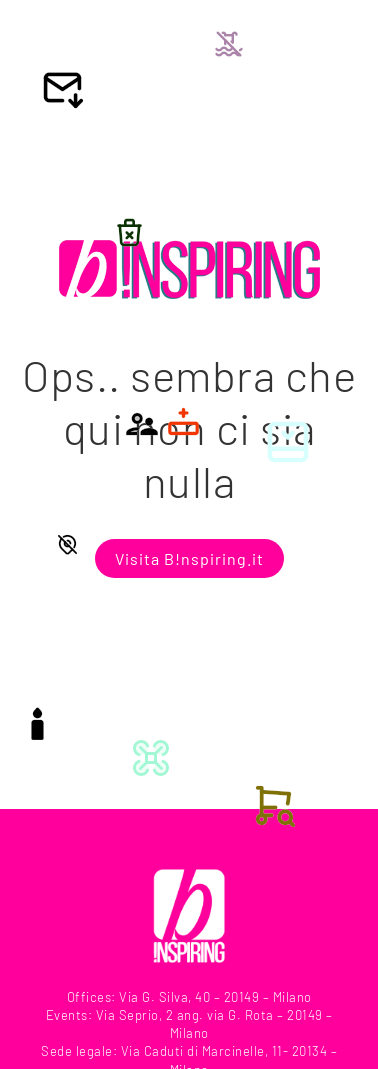 This screenshot has height=1069, width=378. Describe the element at coordinates (288, 442) in the screenshot. I see `collapse the bottom panel or toolbar` at that location.